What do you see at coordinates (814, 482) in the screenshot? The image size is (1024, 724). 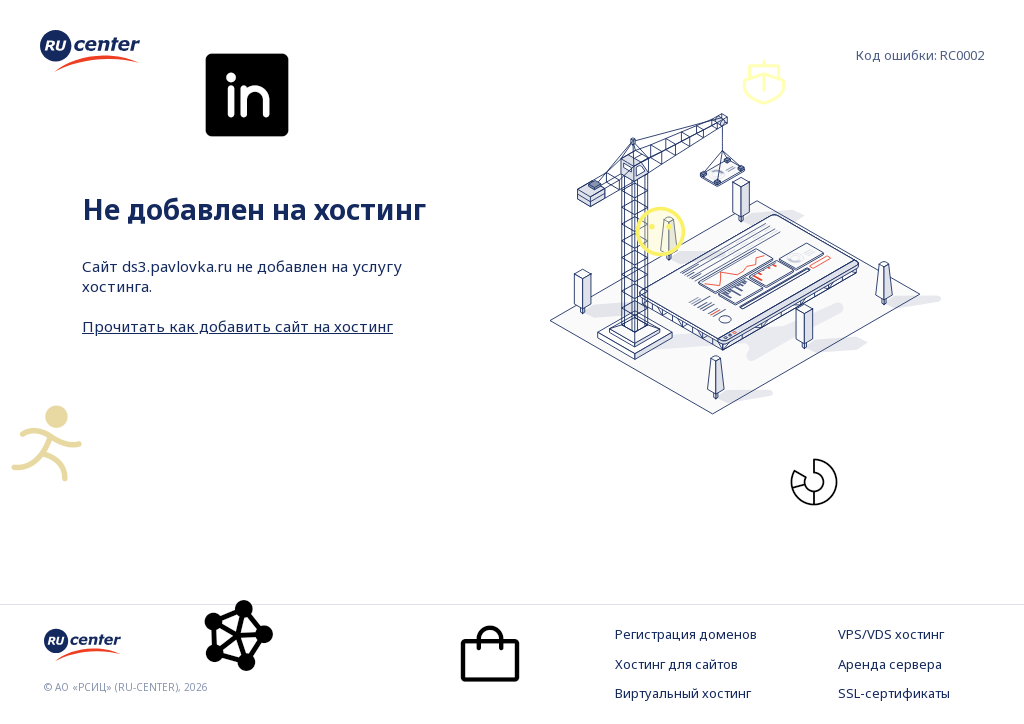 I see `view analytics or statistics breakdown` at bounding box center [814, 482].